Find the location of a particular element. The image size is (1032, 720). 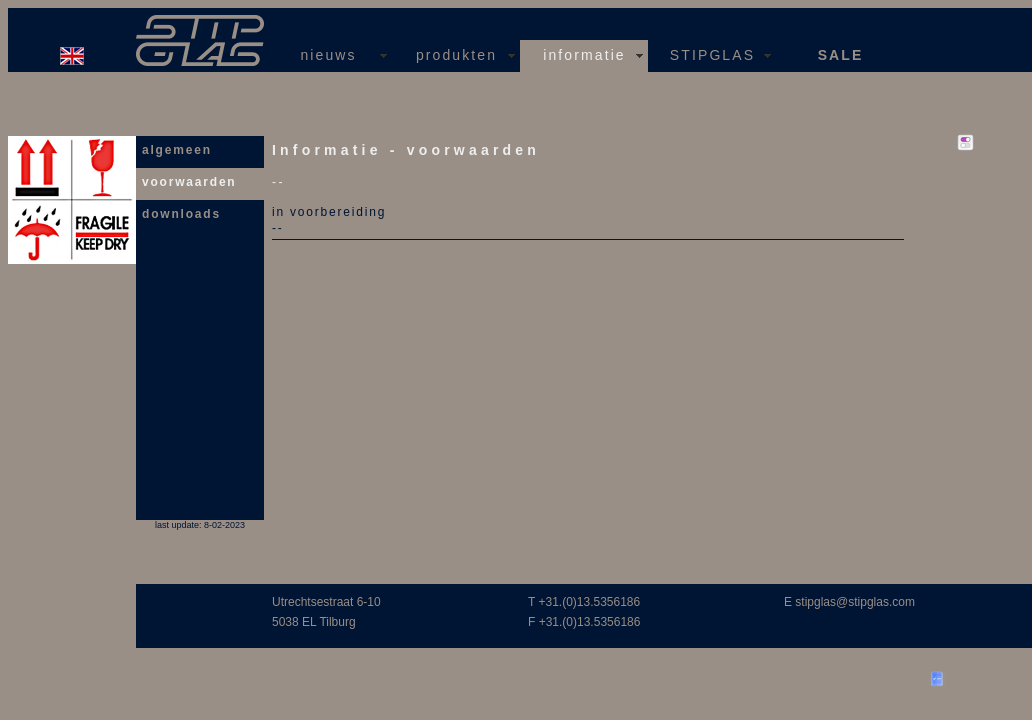

open desktop preferences or settings is located at coordinates (965, 142).